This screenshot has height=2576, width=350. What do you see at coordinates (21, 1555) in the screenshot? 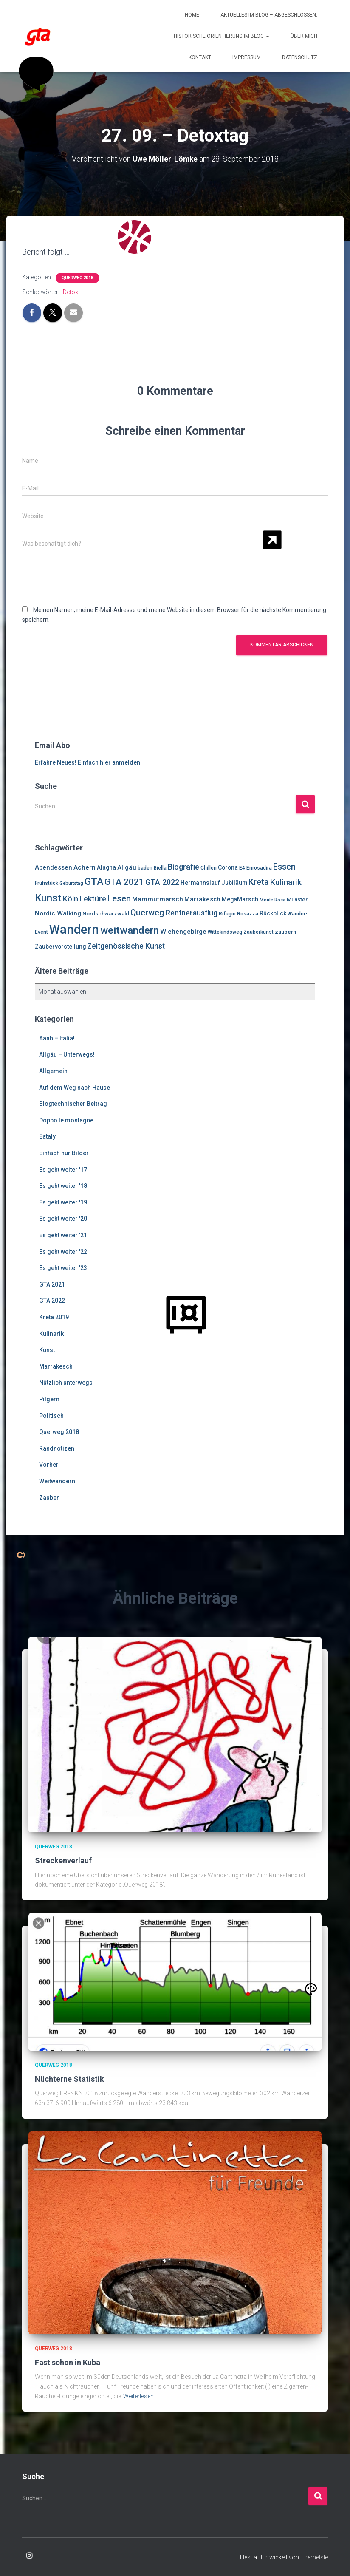
I see `link to CocoaPods dependency manager` at bounding box center [21, 1555].